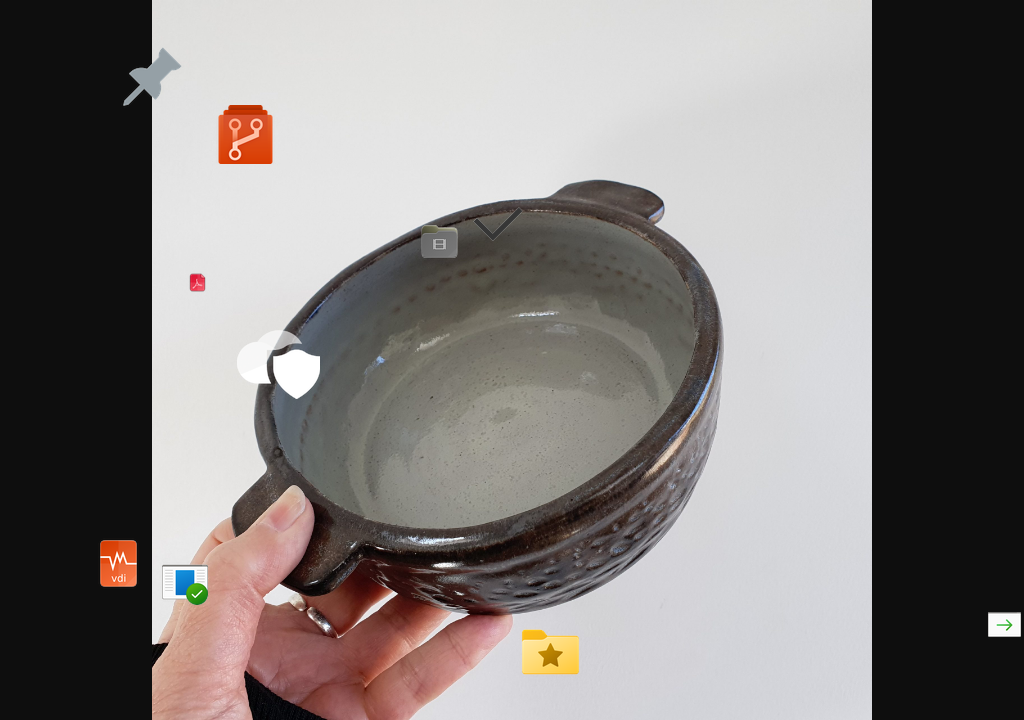 This screenshot has width=1024, height=720. What do you see at coordinates (439, 241) in the screenshot?
I see `open your videos folder` at bounding box center [439, 241].